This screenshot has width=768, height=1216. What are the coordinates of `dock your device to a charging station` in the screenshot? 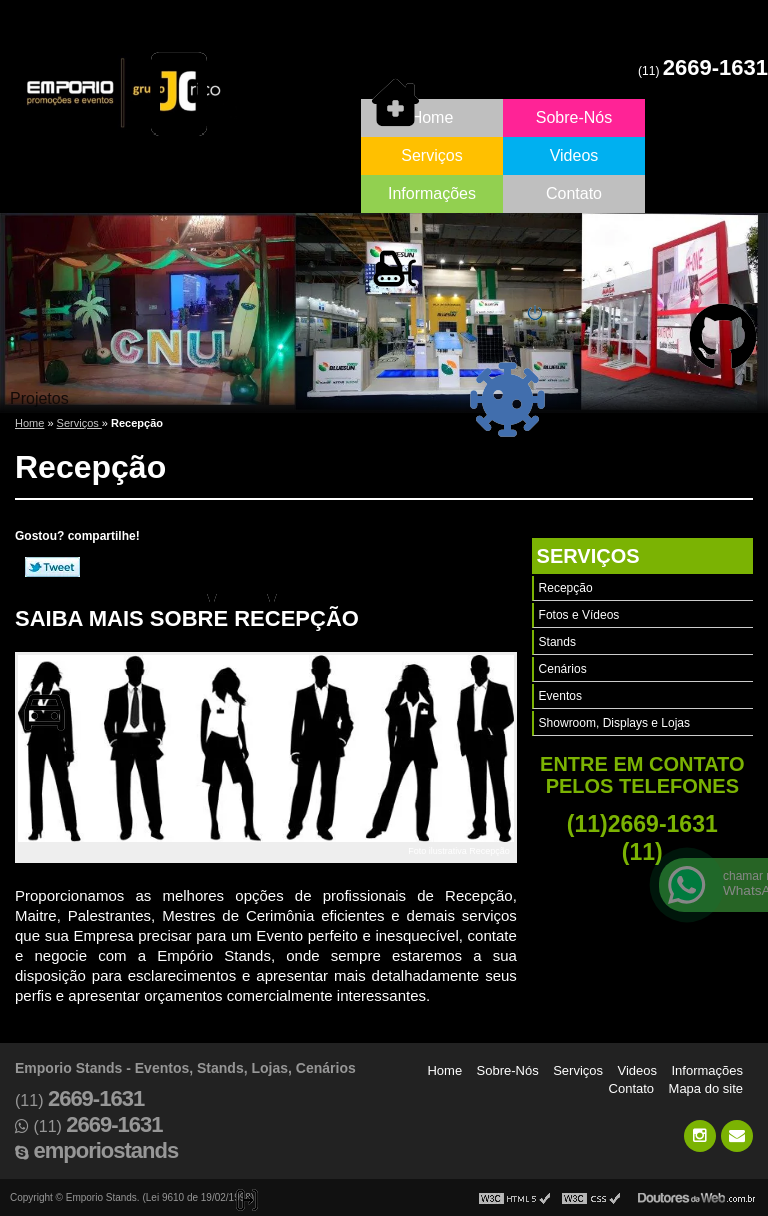 It's located at (179, 103).